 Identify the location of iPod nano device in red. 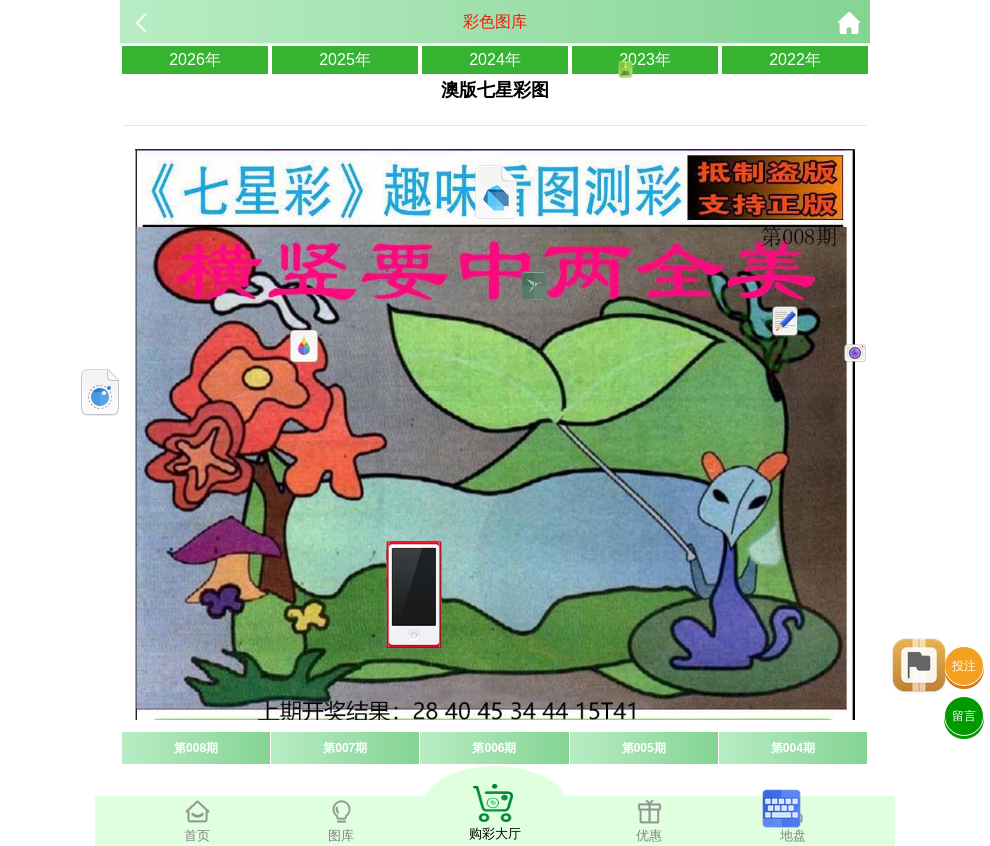
(414, 595).